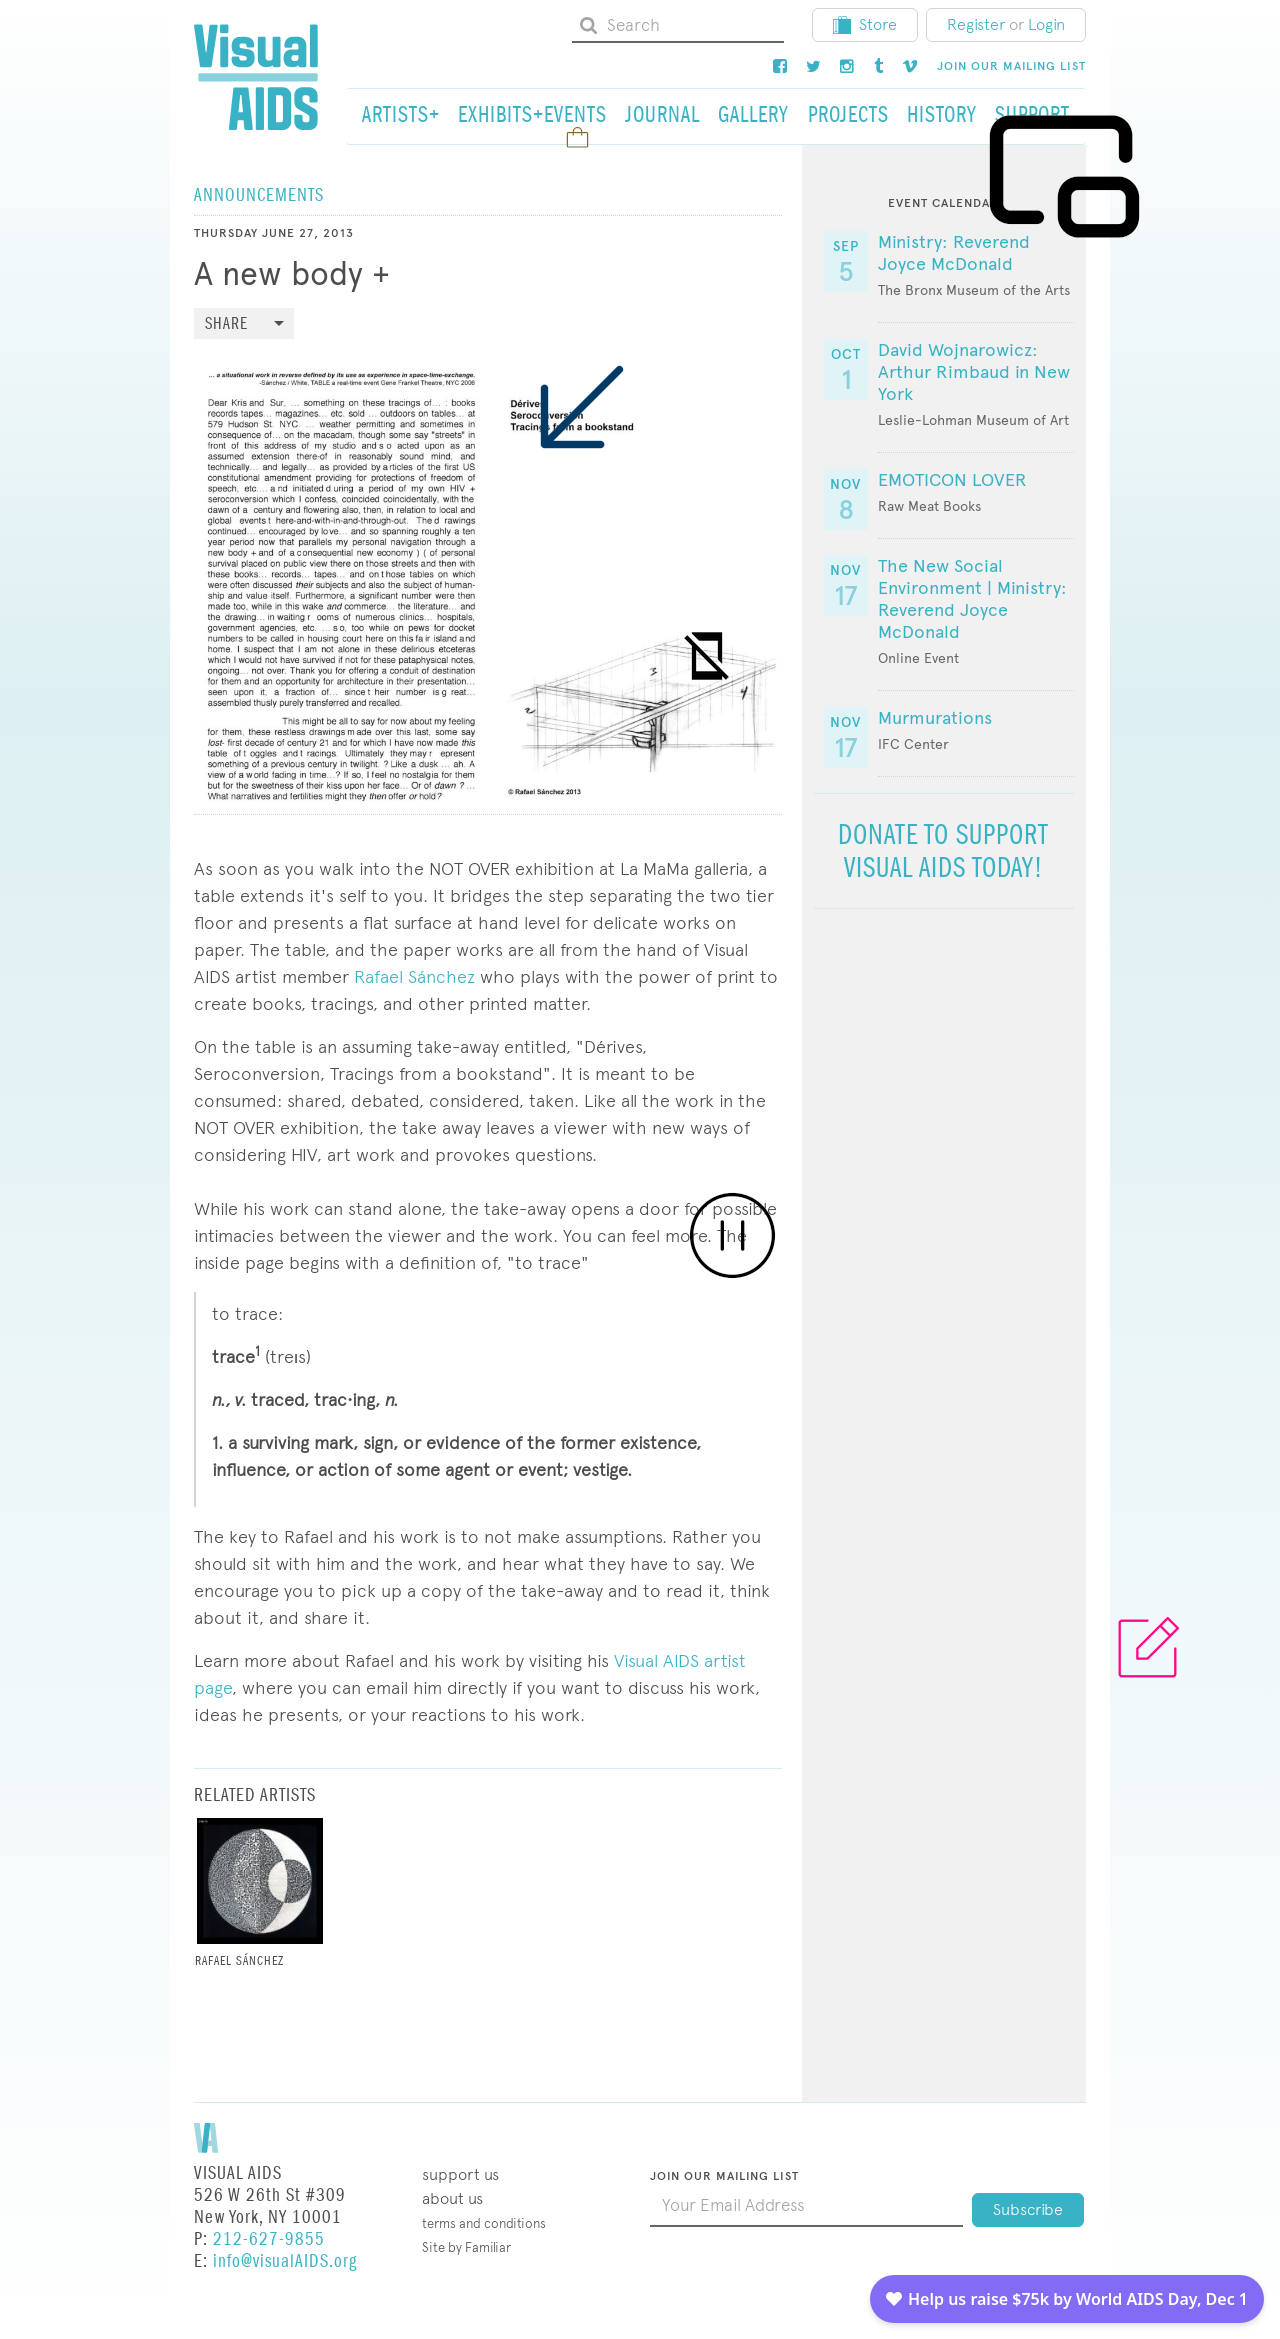  Describe the element at coordinates (732, 1235) in the screenshot. I see `pause media playback` at that location.